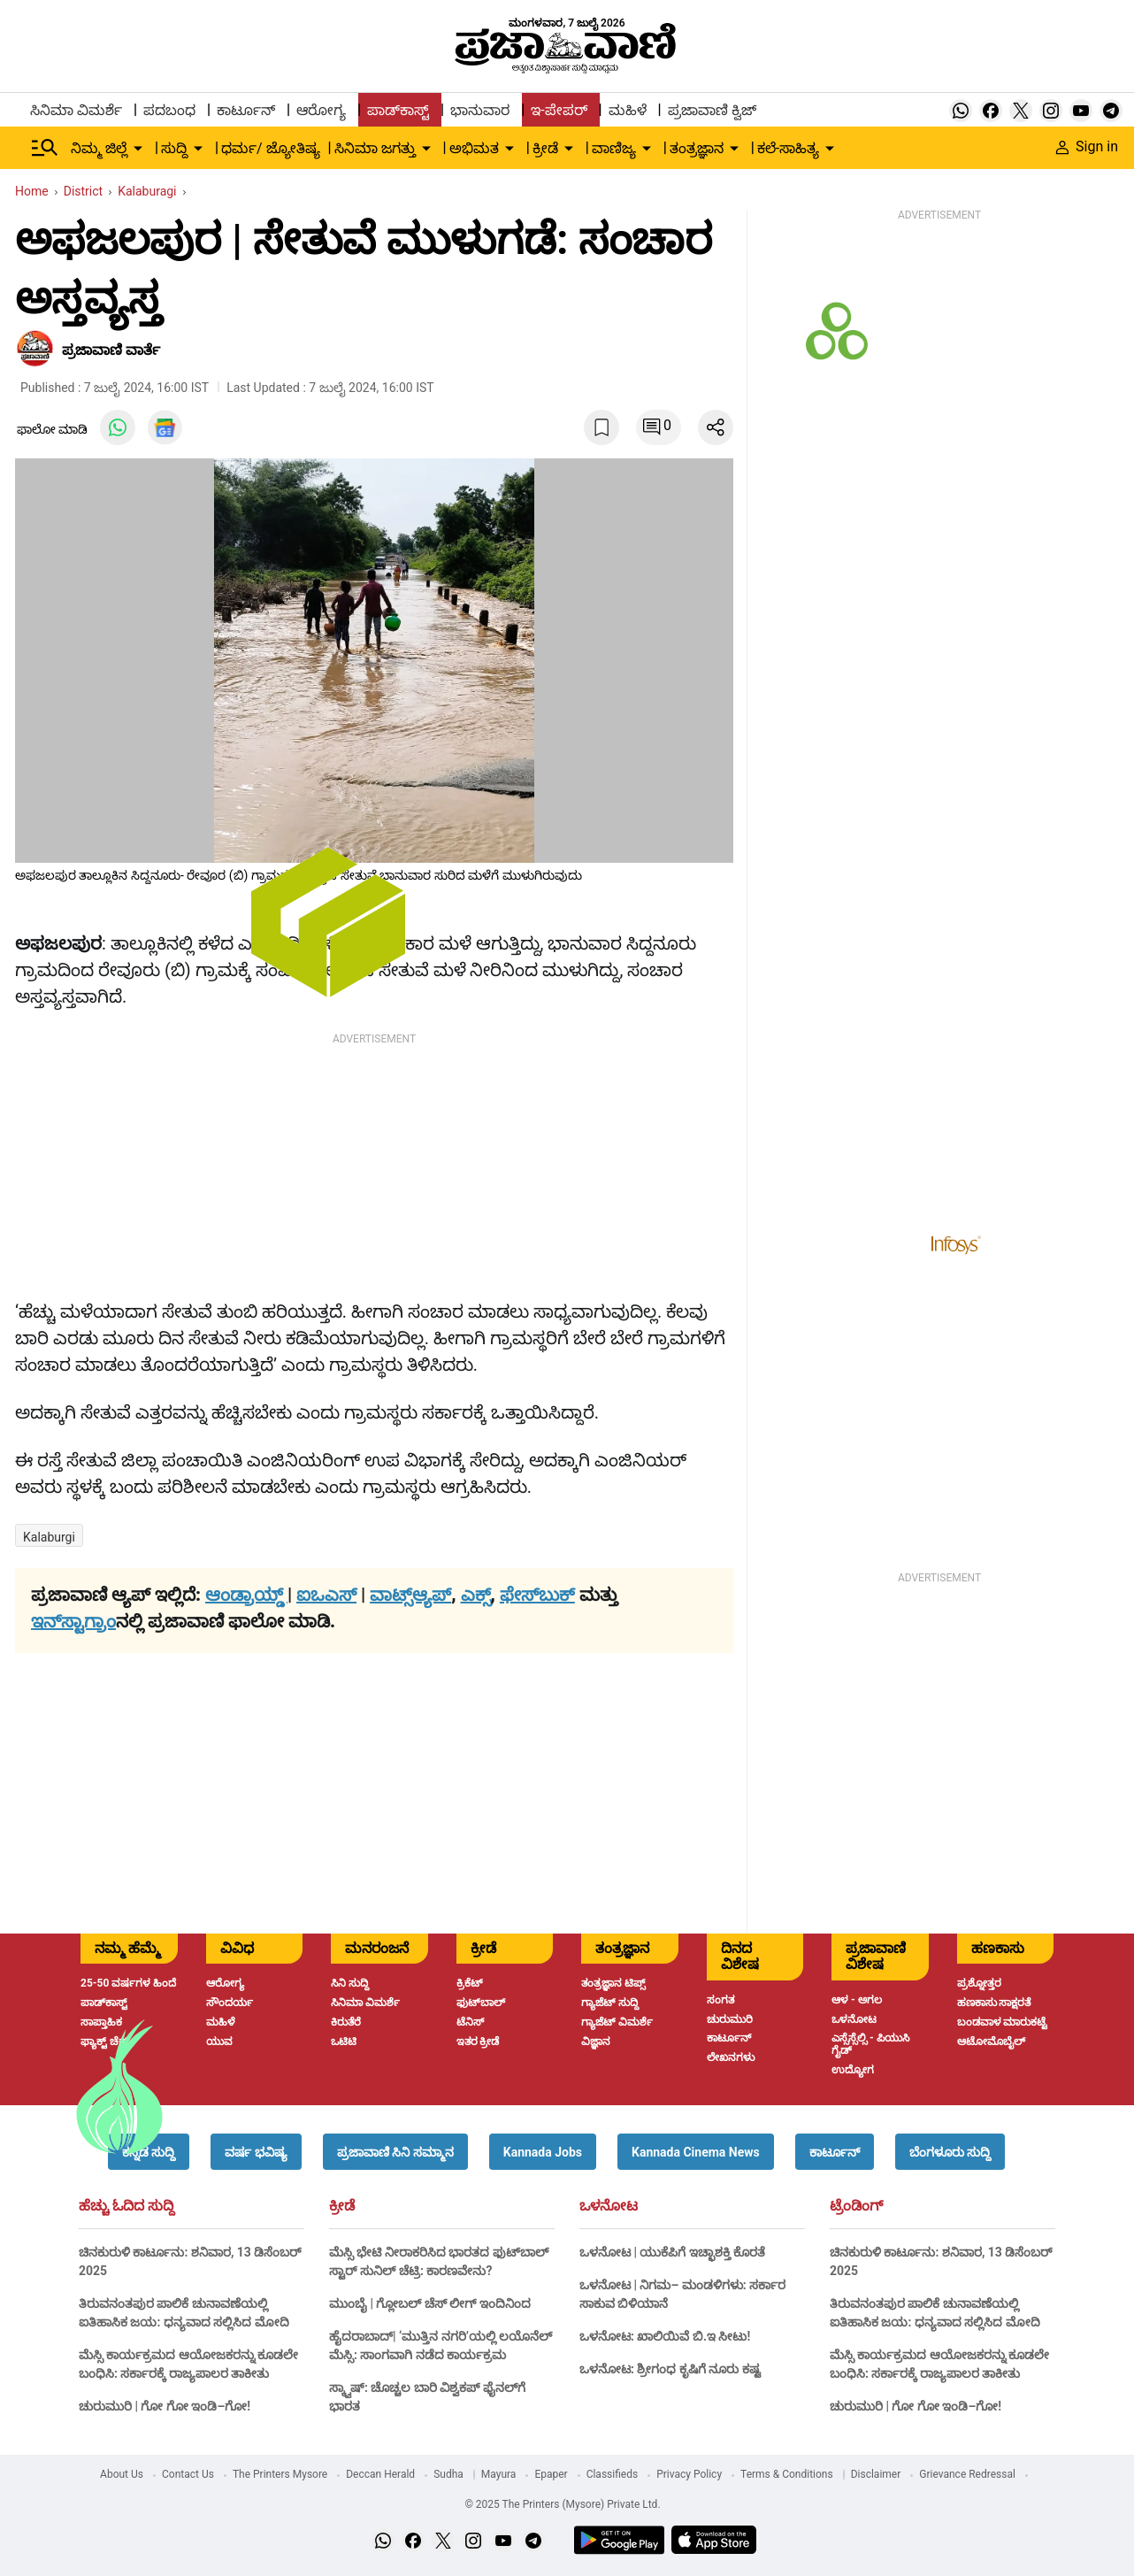 This screenshot has height=2576, width=1134. Describe the element at coordinates (119, 2087) in the screenshot. I see `launch the Tor browser for anonymous browsing` at that location.